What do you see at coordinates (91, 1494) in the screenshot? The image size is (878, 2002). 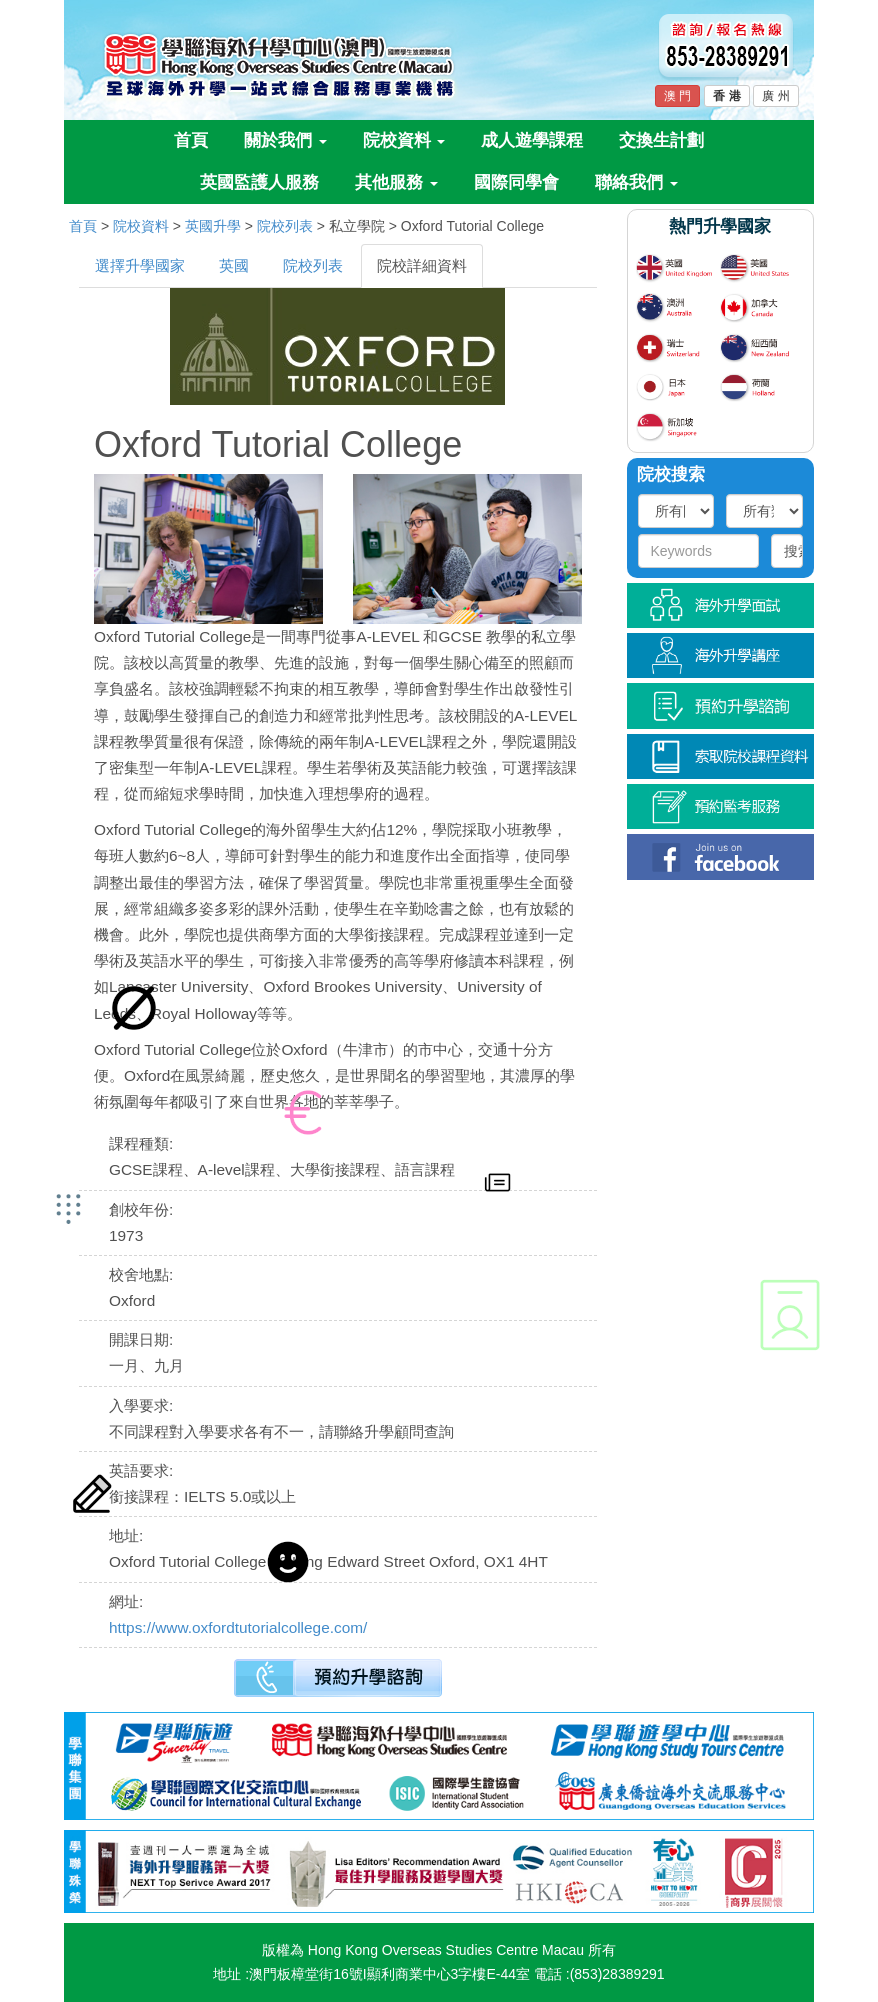 I see `edit text or content` at bounding box center [91, 1494].